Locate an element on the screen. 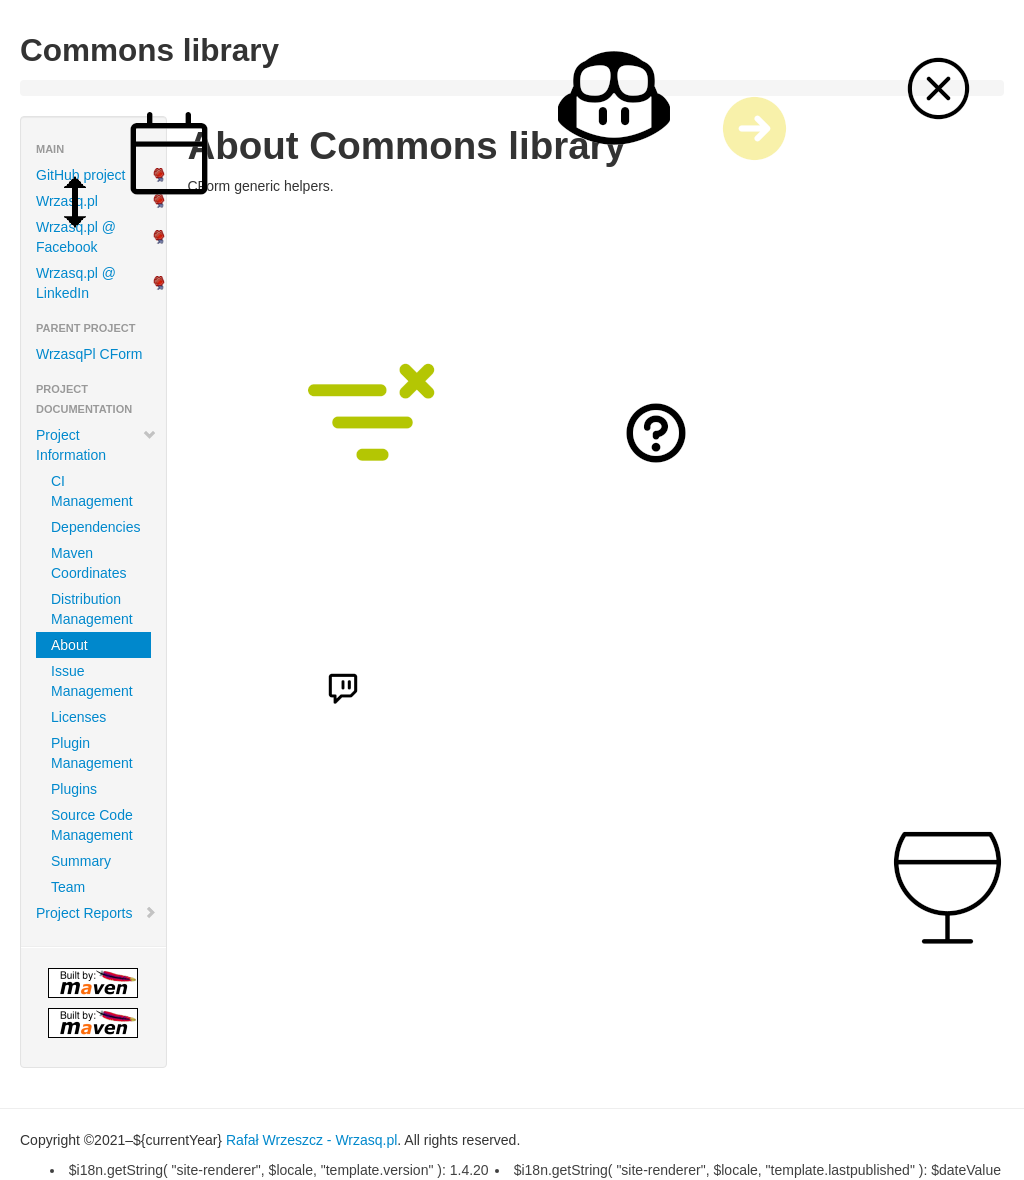  view calendar or scheduled events is located at coordinates (169, 156).